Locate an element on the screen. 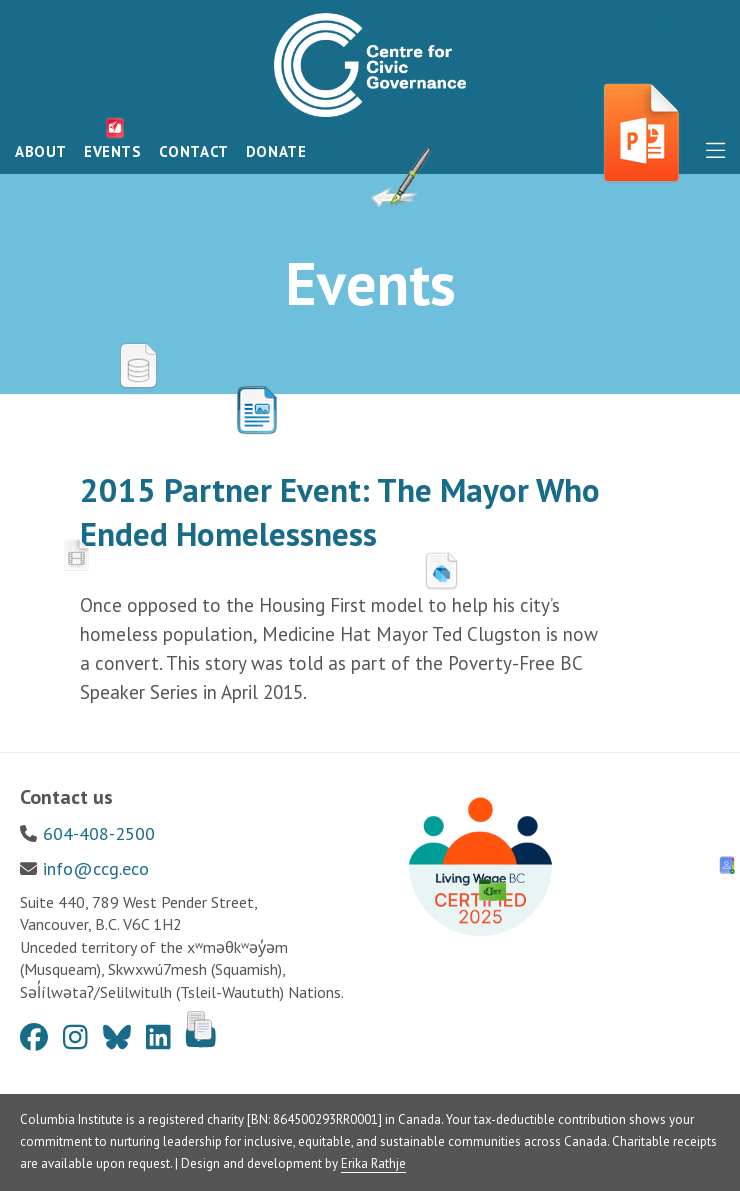  dart programming language source file is located at coordinates (441, 570).